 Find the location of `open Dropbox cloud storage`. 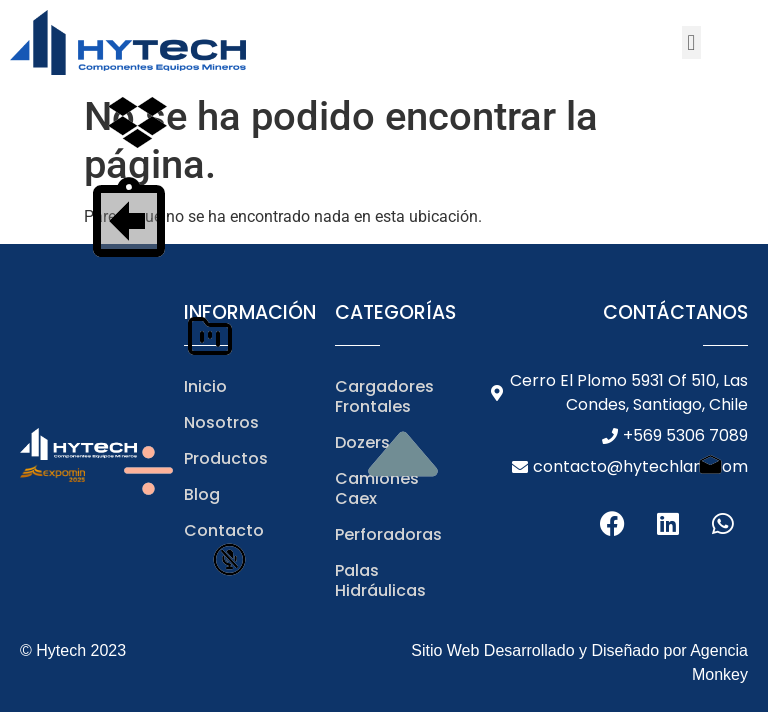

open Dropbox cloud storage is located at coordinates (137, 122).